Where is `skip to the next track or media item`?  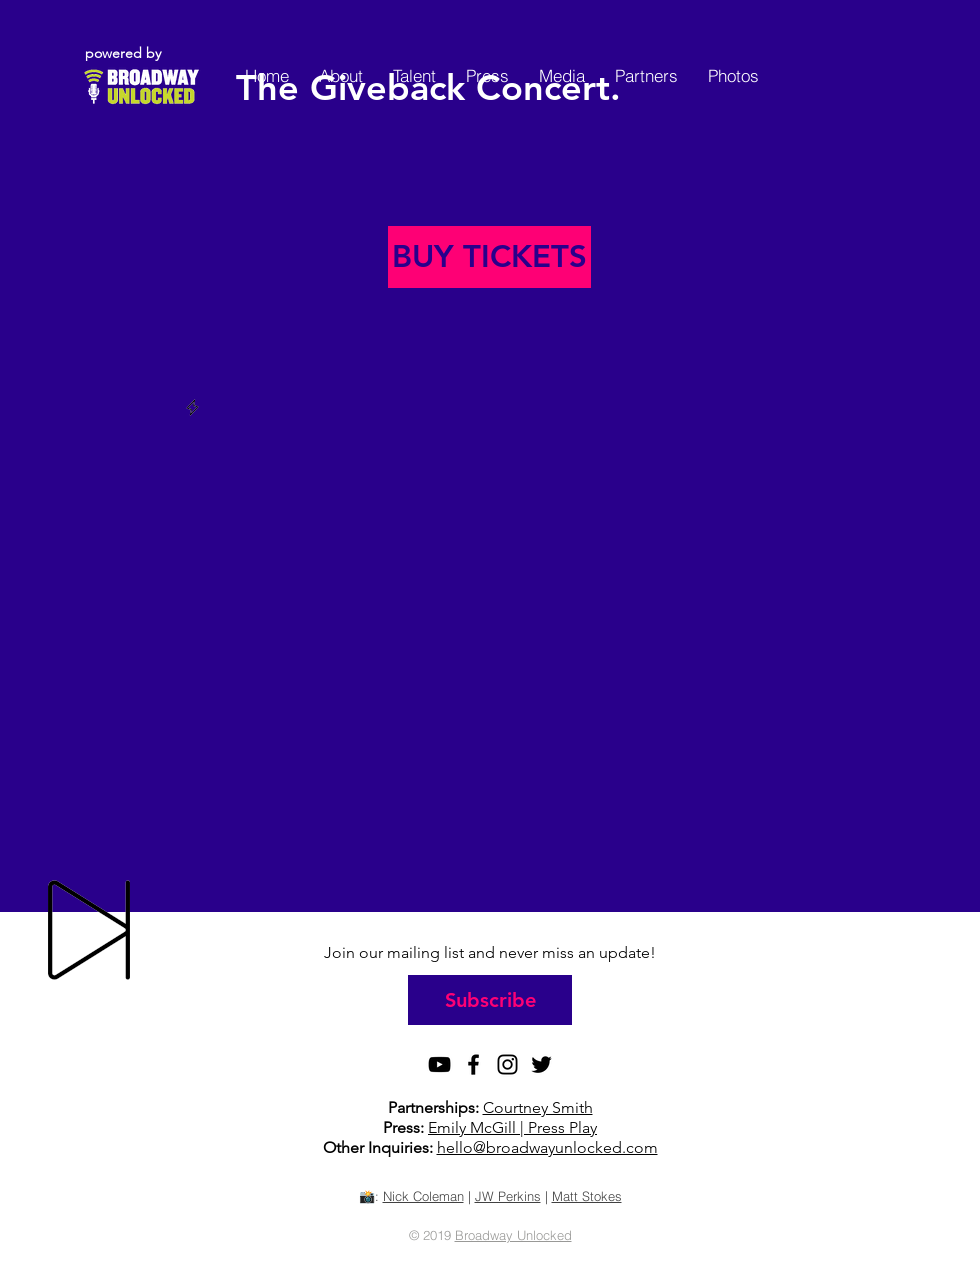
skip to the next track or media item is located at coordinates (89, 930).